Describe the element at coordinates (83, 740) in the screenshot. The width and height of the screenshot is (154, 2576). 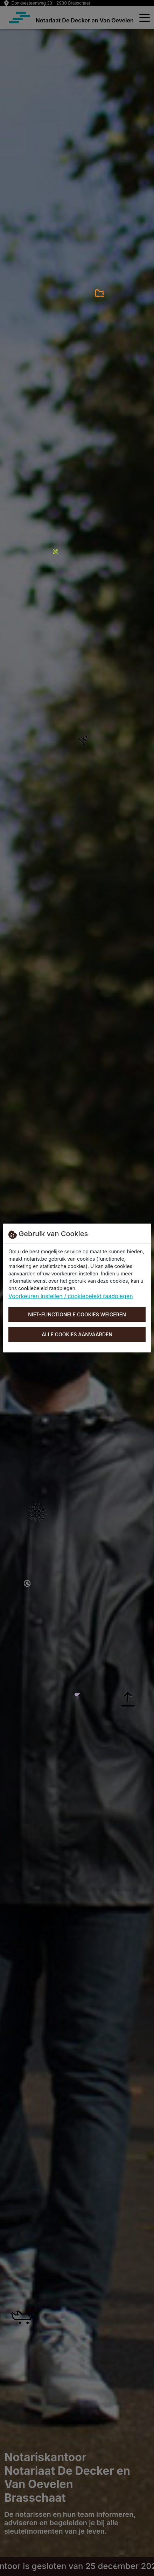
I see `rotate text at a downward angle` at that location.